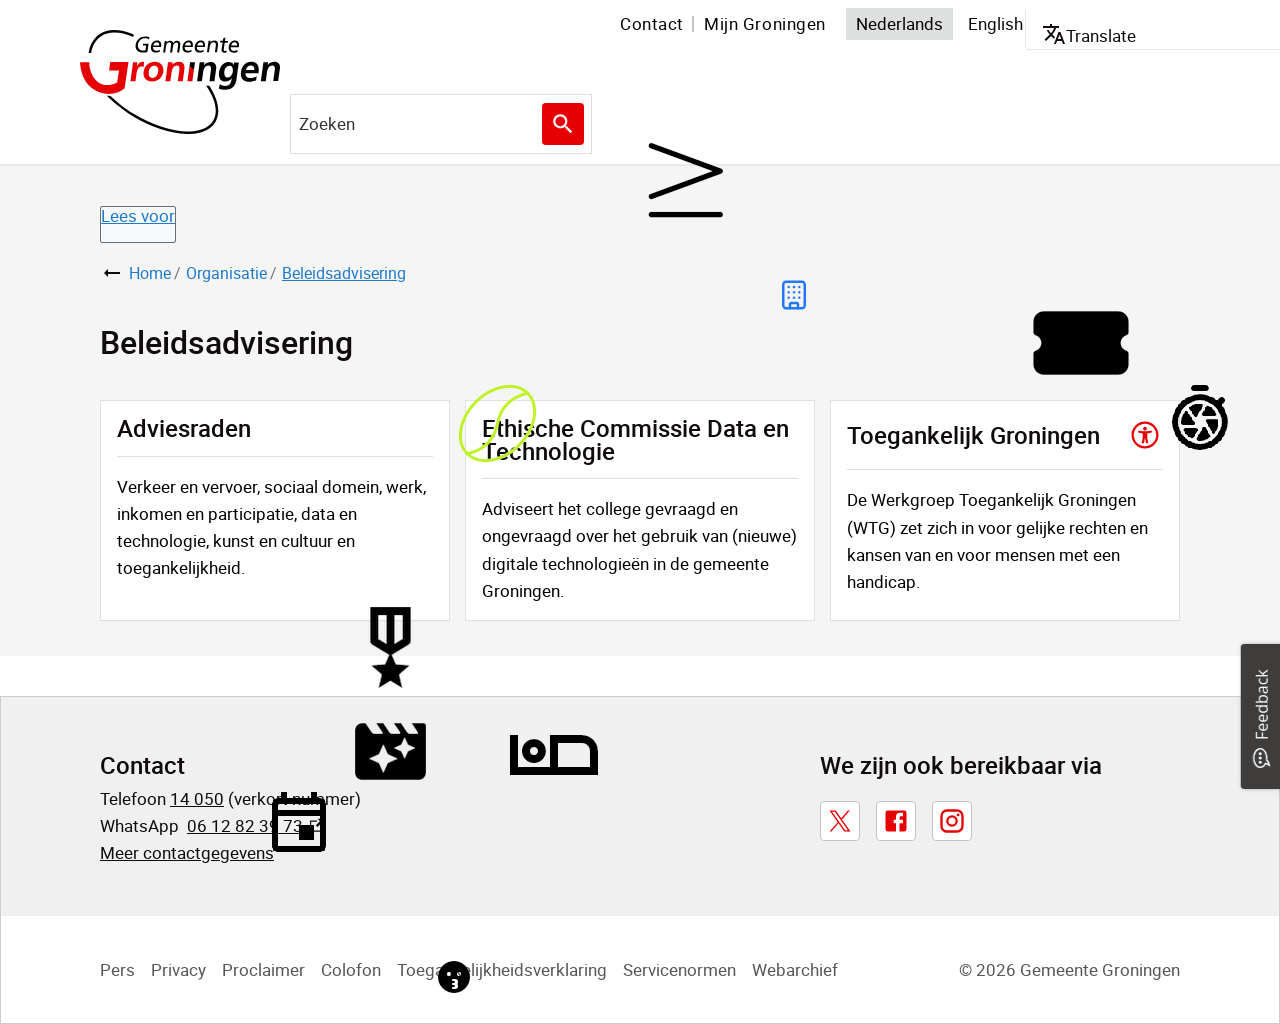 The image size is (1280, 1024). Describe the element at coordinates (794, 295) in the screenshot. I see `view office or business location` at that location.